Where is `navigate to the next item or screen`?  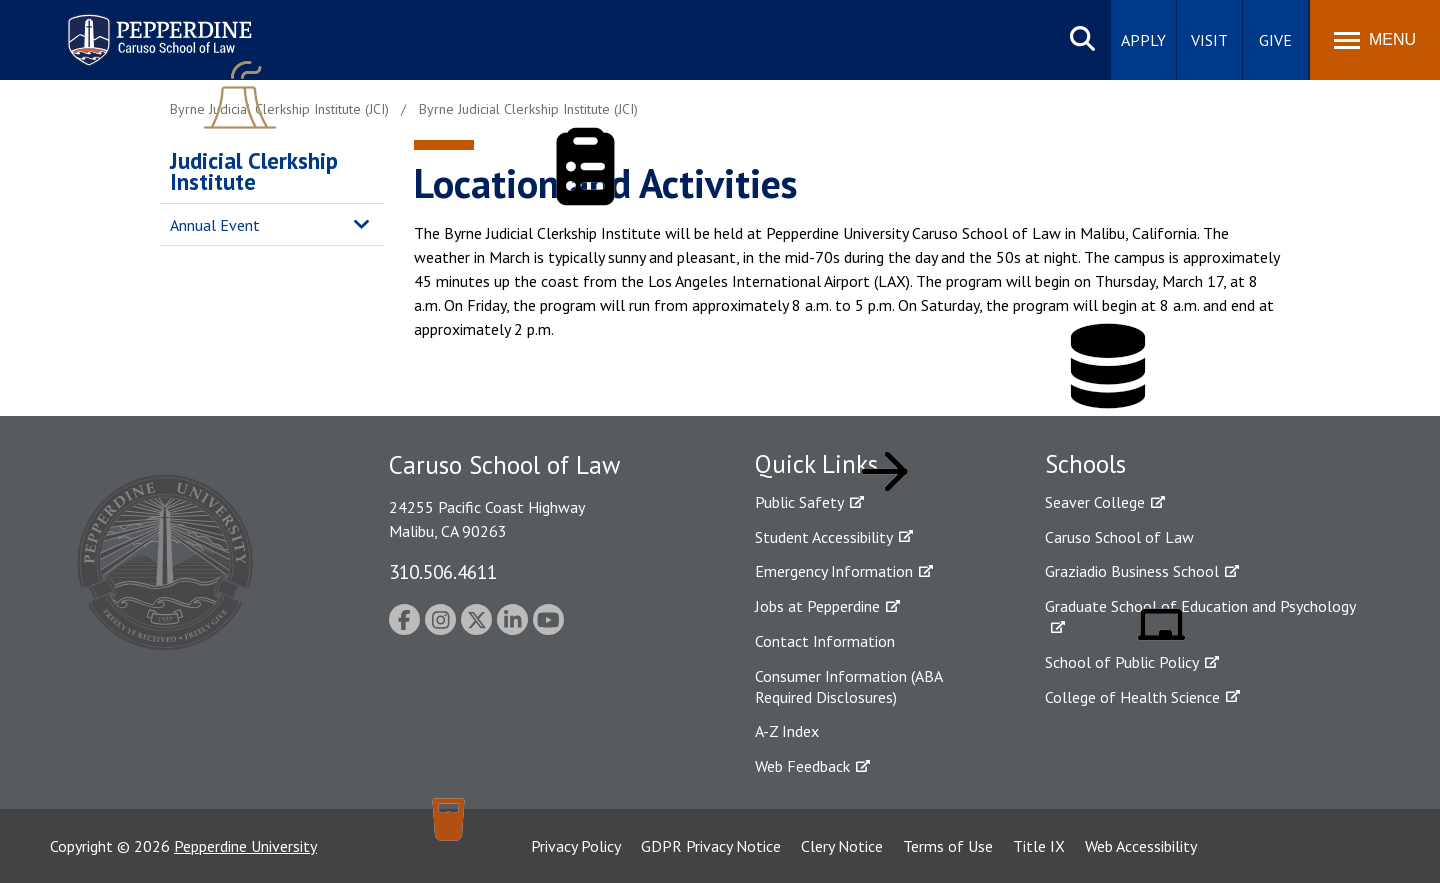 navigate to the next item or screen is located at coordinates (884, 471).